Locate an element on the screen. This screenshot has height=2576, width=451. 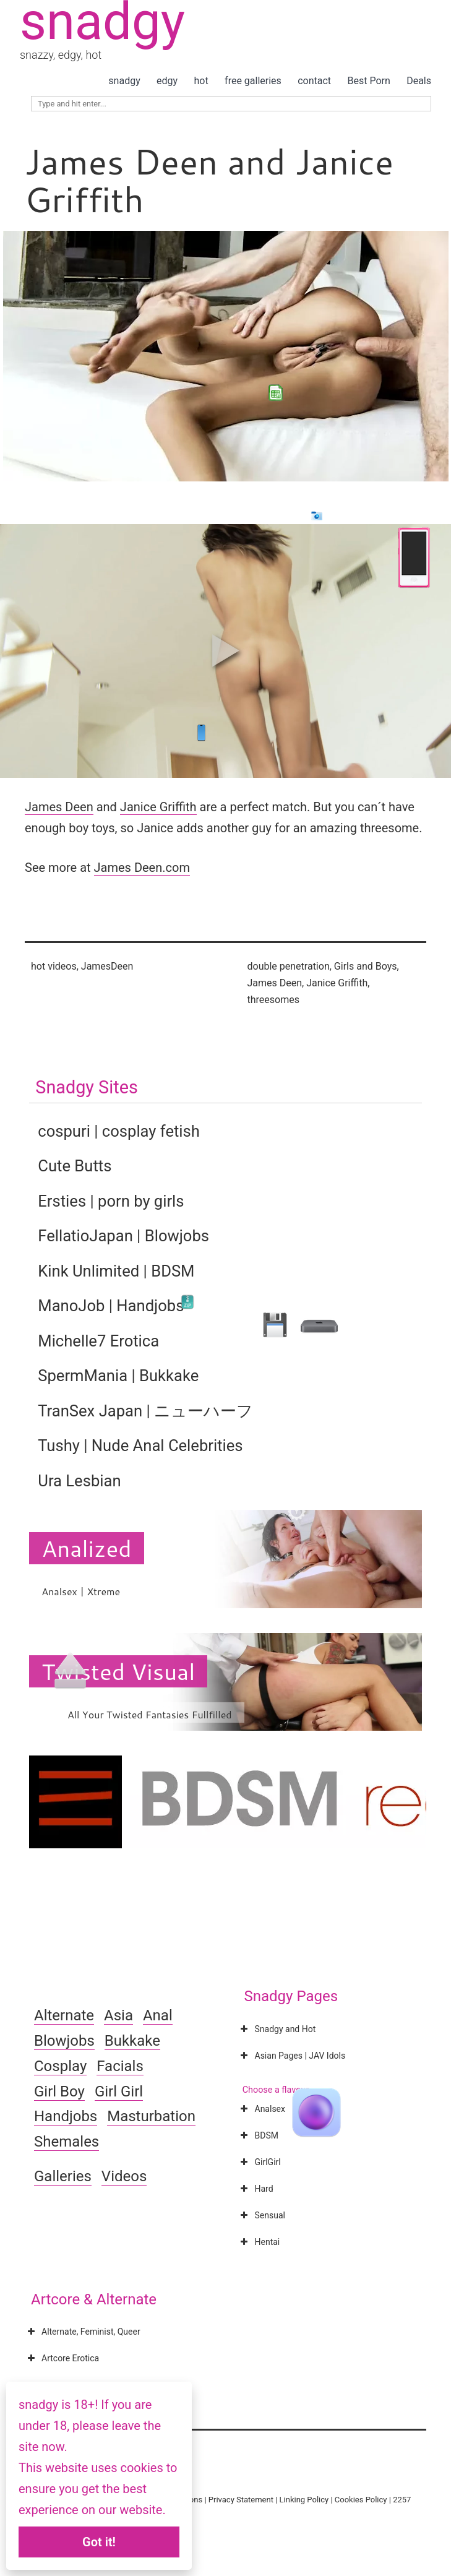
save the current file or document is located at coordinates (275, 1325).